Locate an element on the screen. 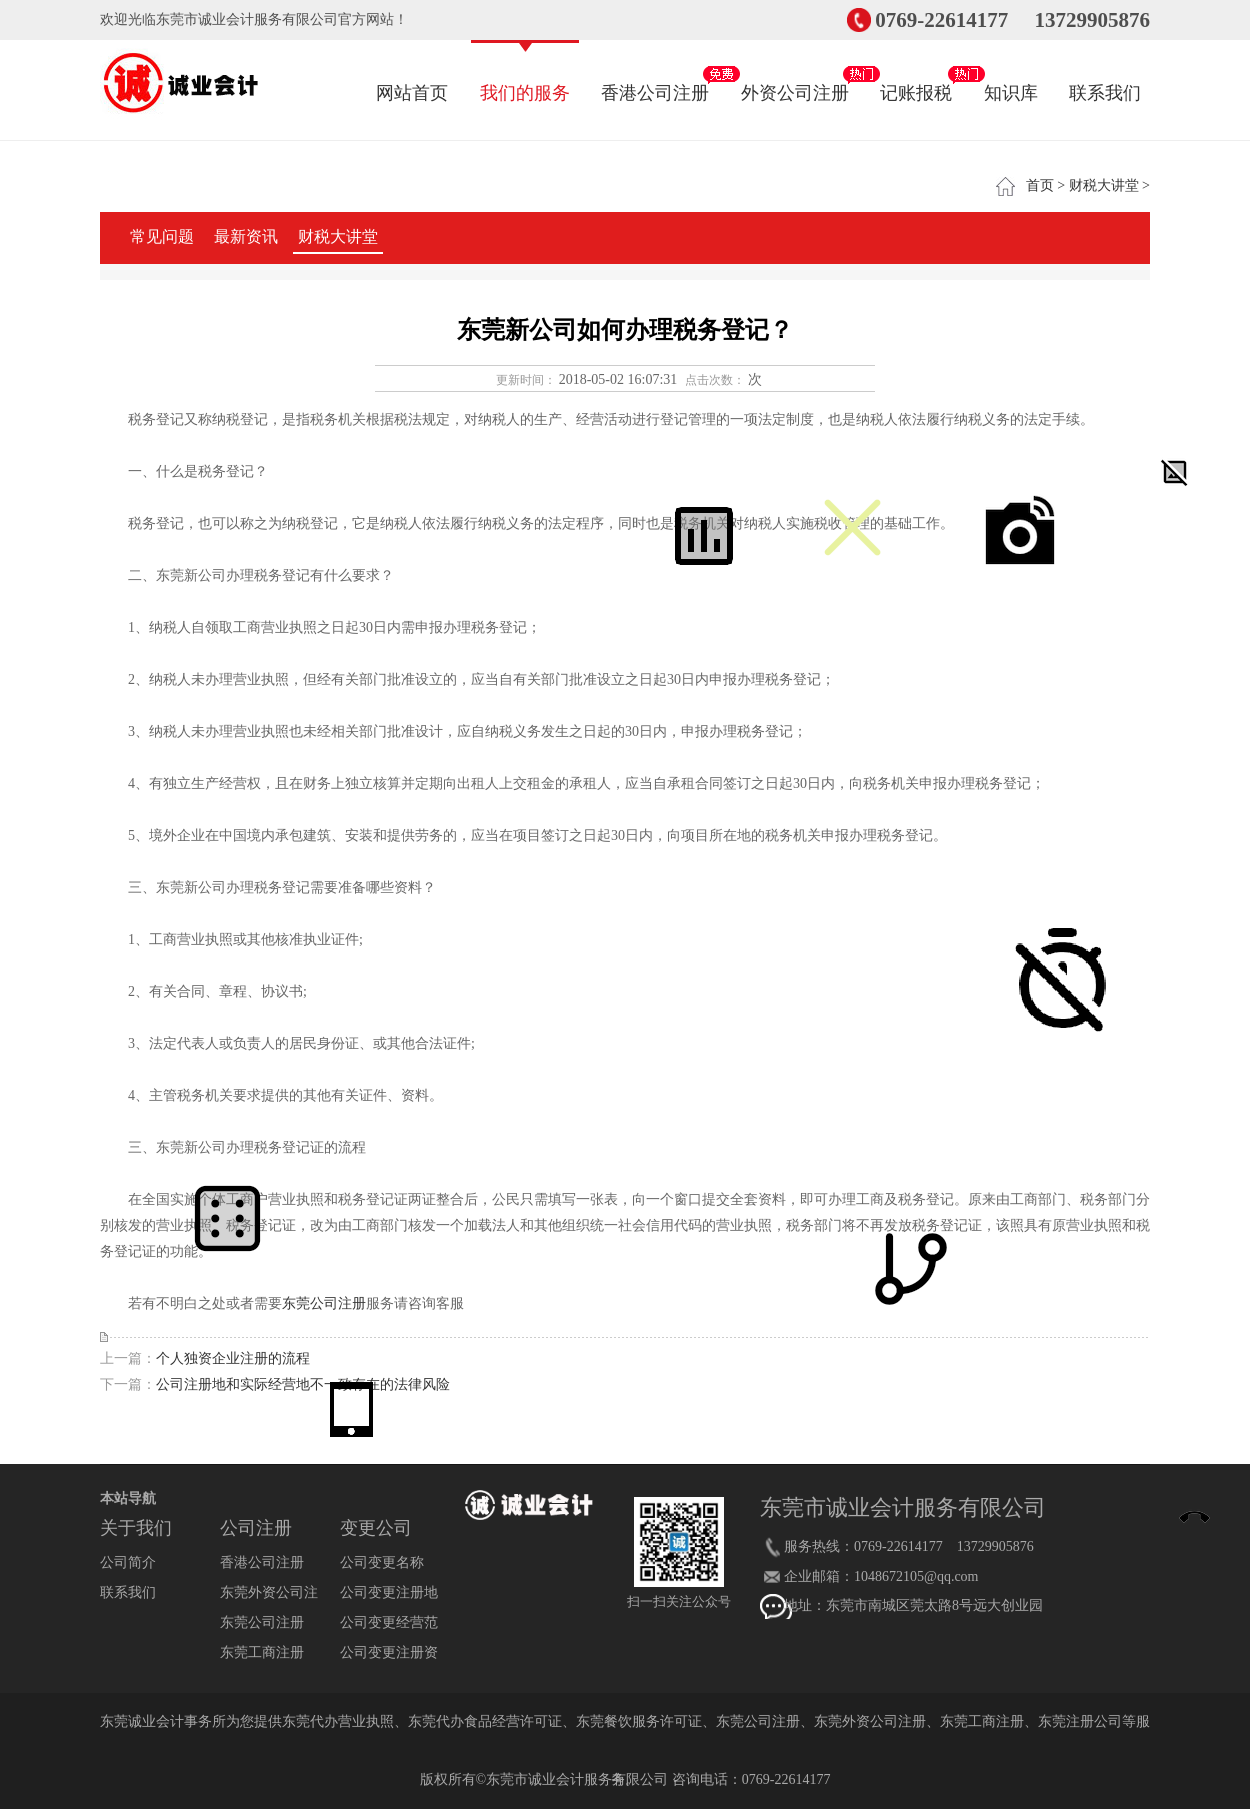 This screenshot has width=1250, height=1809. switch to tablet view or layout is located at coordinates (352, 1409).